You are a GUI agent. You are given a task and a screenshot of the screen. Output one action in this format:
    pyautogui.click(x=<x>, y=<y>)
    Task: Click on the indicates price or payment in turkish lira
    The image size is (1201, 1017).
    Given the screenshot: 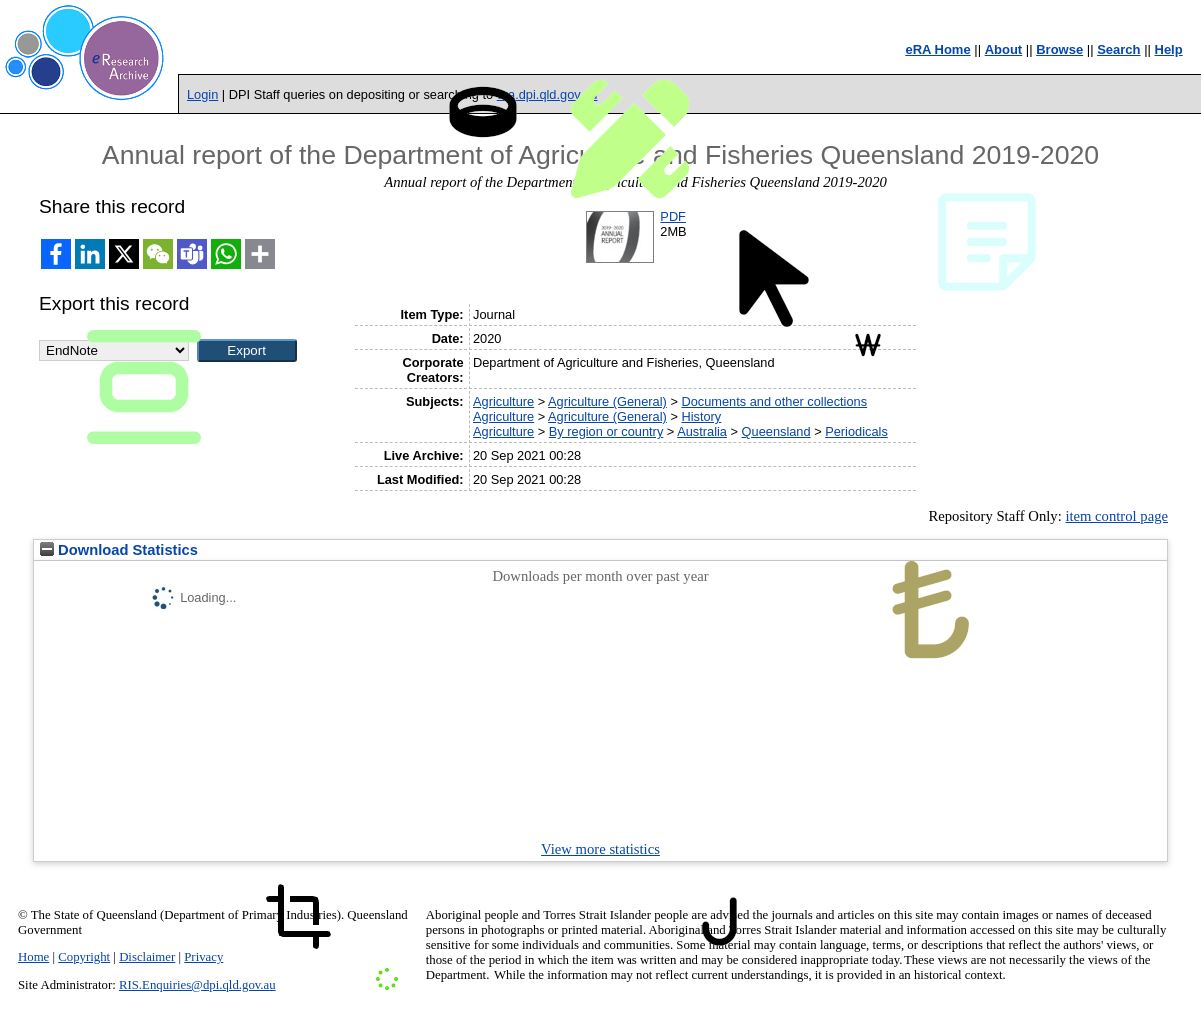 What is the action you would take?
    pyautogui.click(x=925, y=609)
    